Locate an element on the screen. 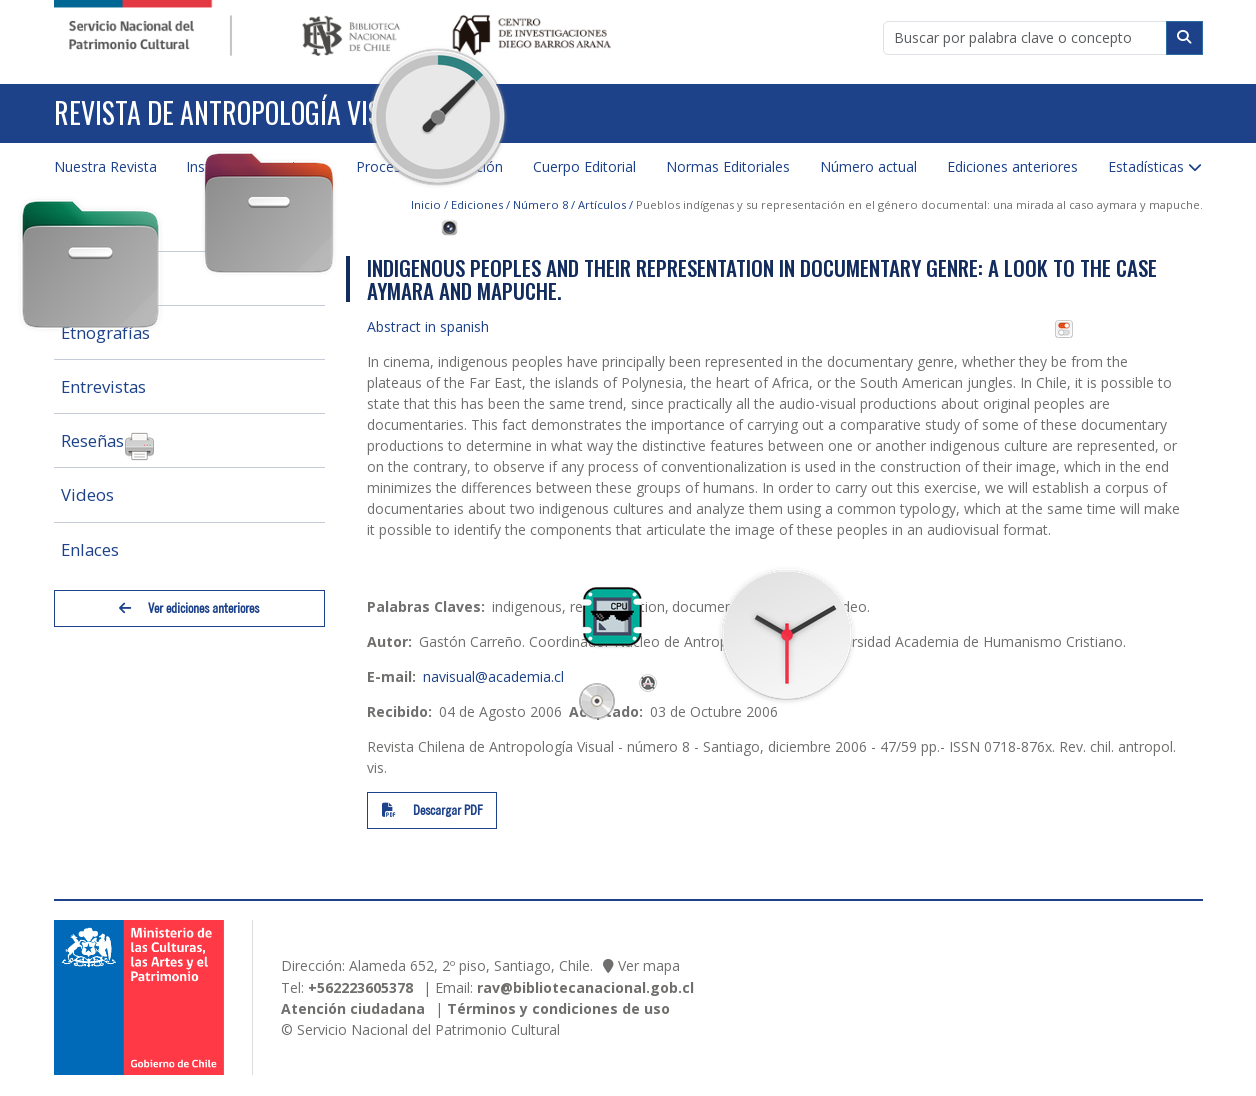  open the file manager application is located at coordinates (269, 213).